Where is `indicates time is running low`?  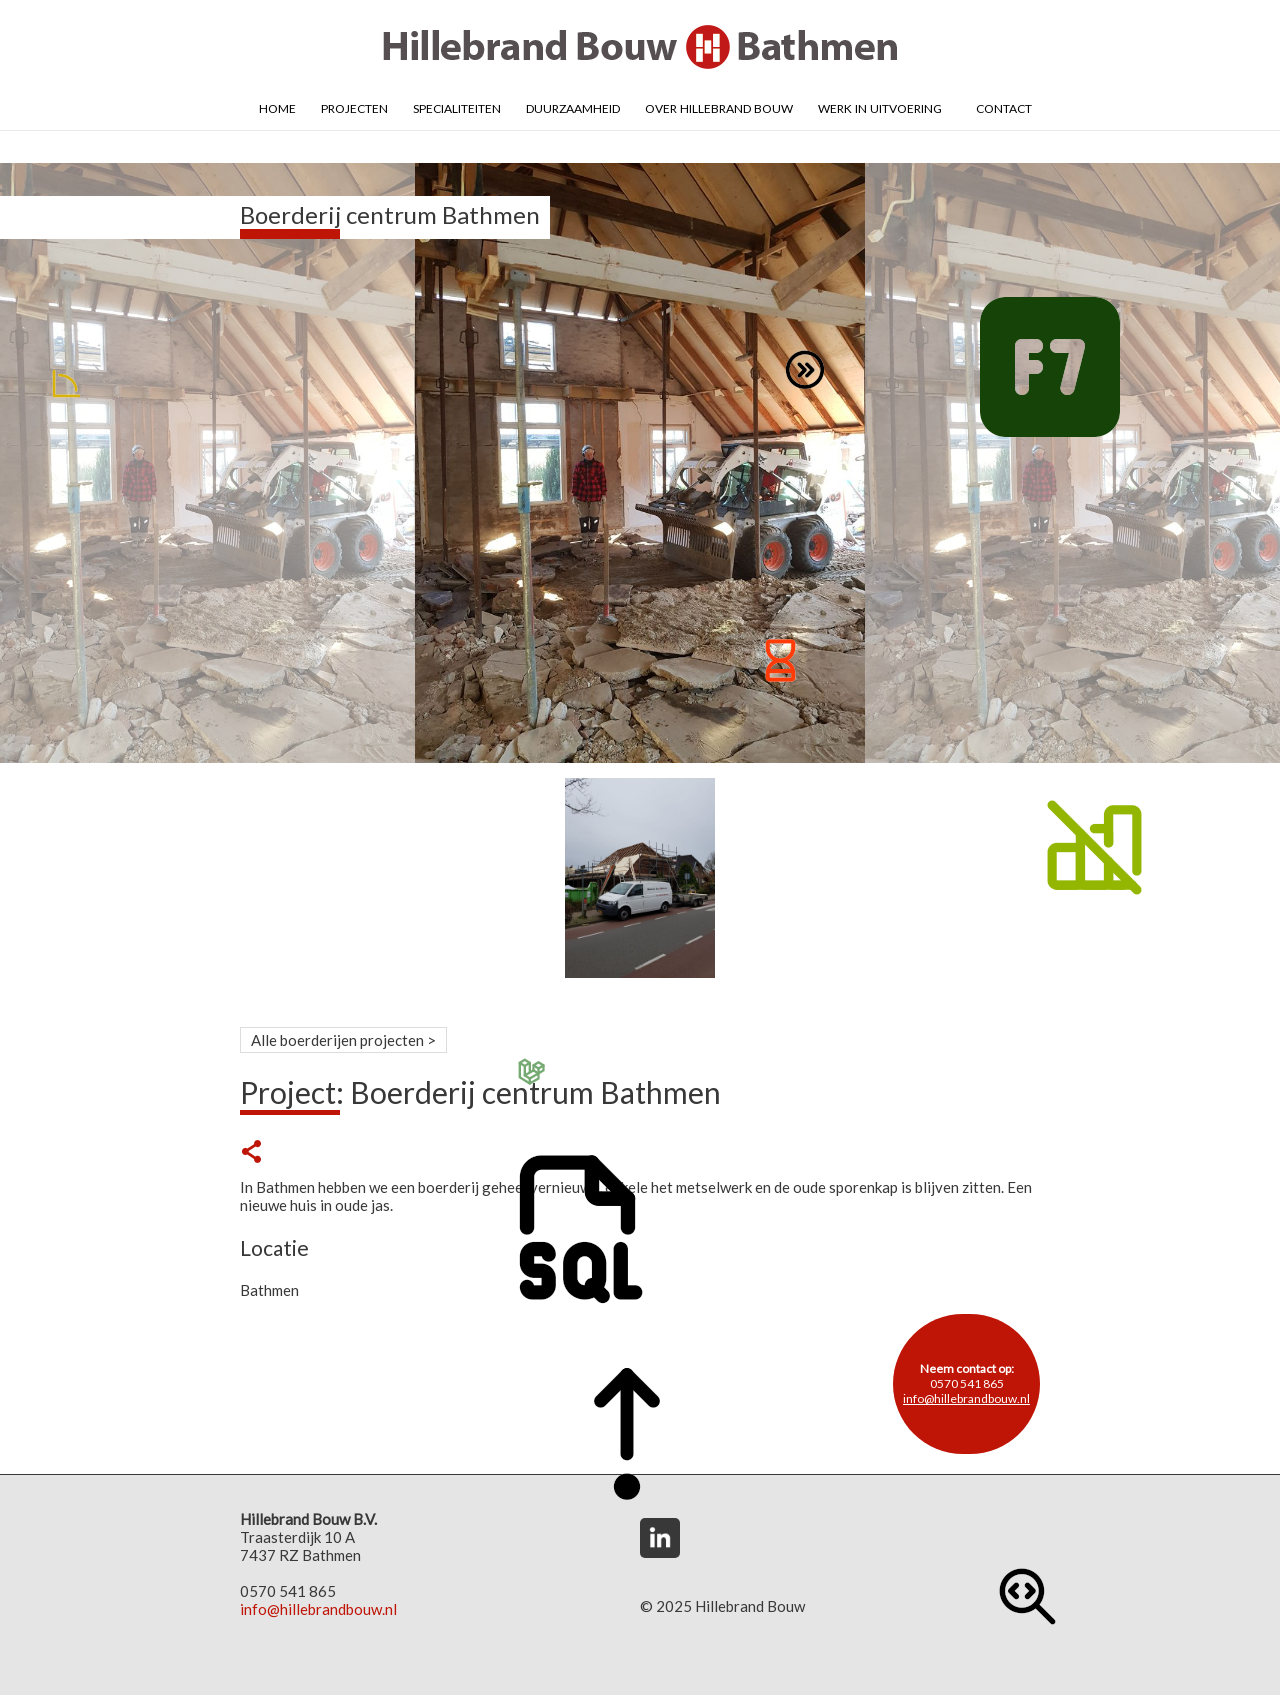 indicates time is running low is located at coordinates (780, 660).